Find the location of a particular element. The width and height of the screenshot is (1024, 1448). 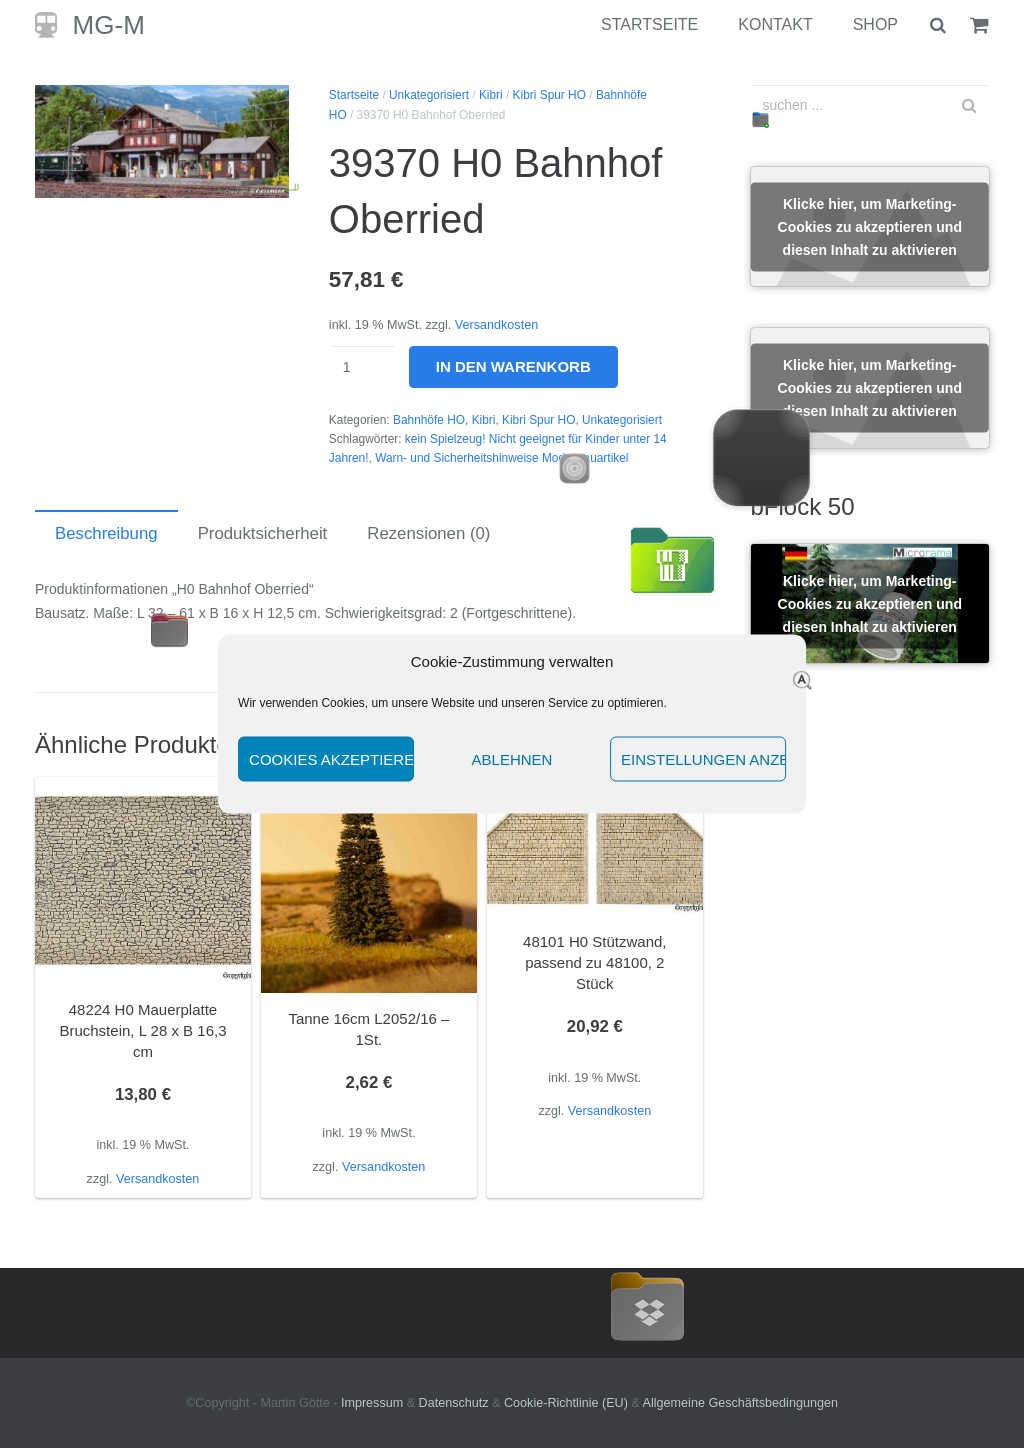

open your dropbox synced folder is located at coordinates (647, 1306).